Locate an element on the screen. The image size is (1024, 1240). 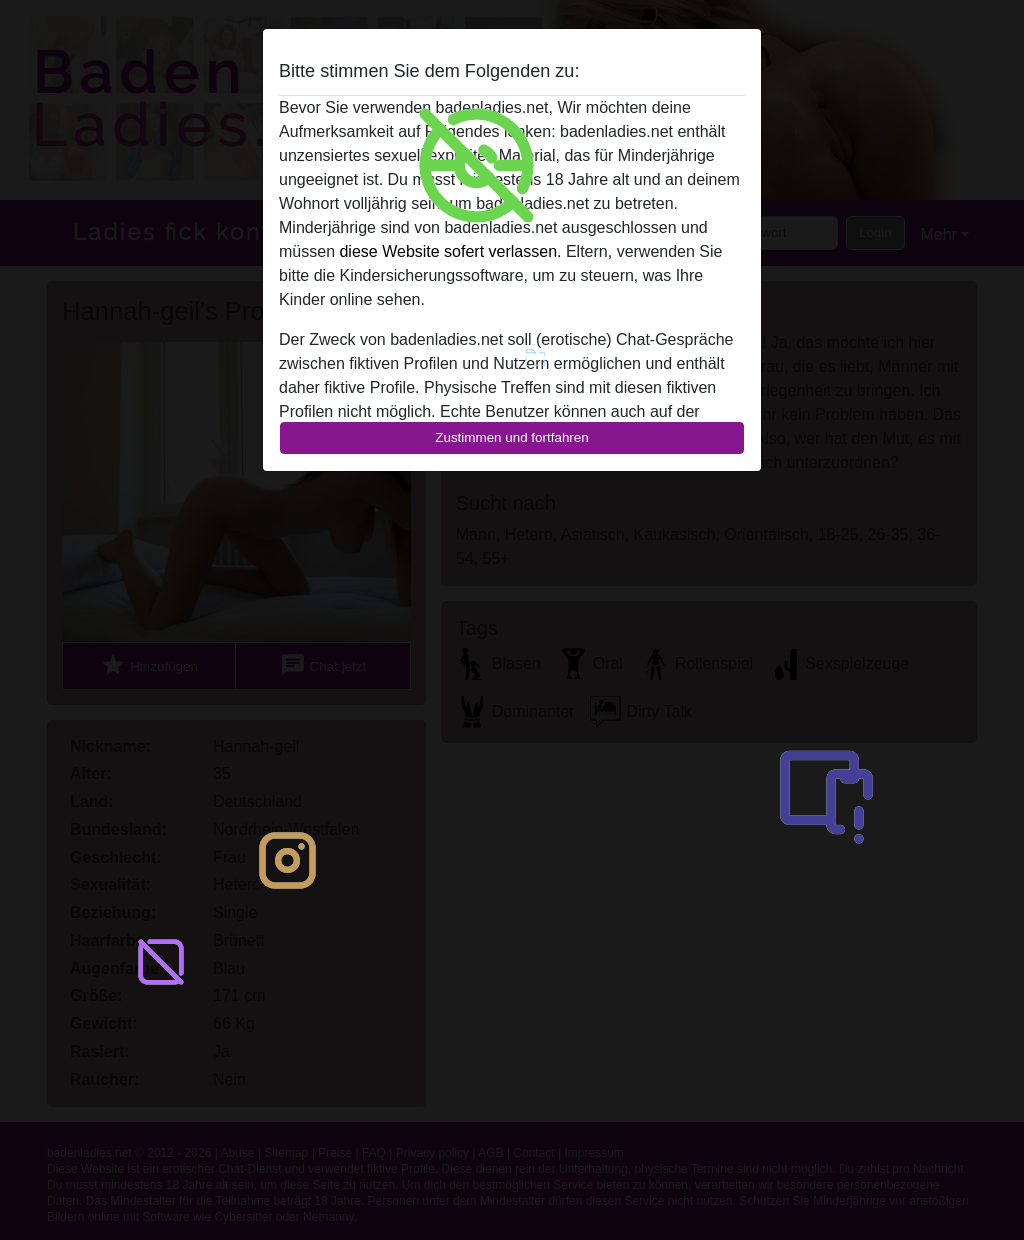
device sync error or warning is located at coordinates (826, 792).